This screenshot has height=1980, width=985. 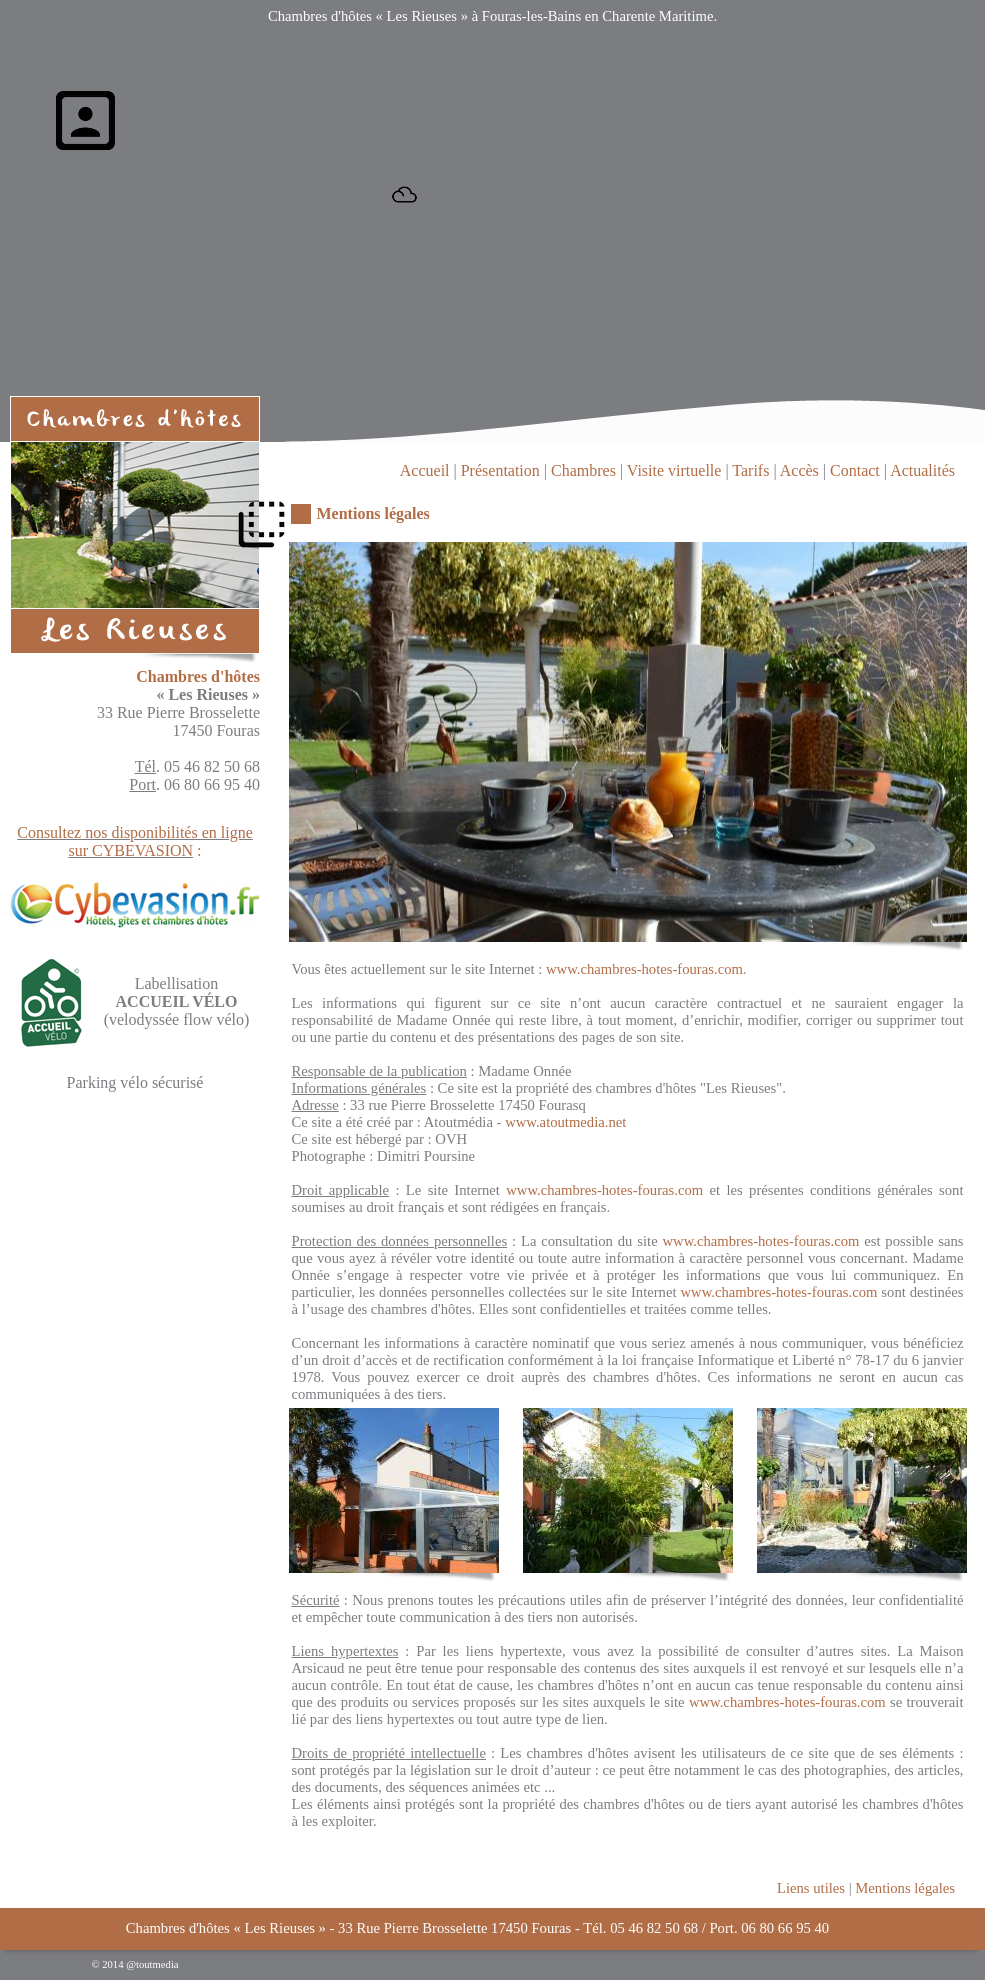 I want to click on send layer to back, so click(x=261, y=524).